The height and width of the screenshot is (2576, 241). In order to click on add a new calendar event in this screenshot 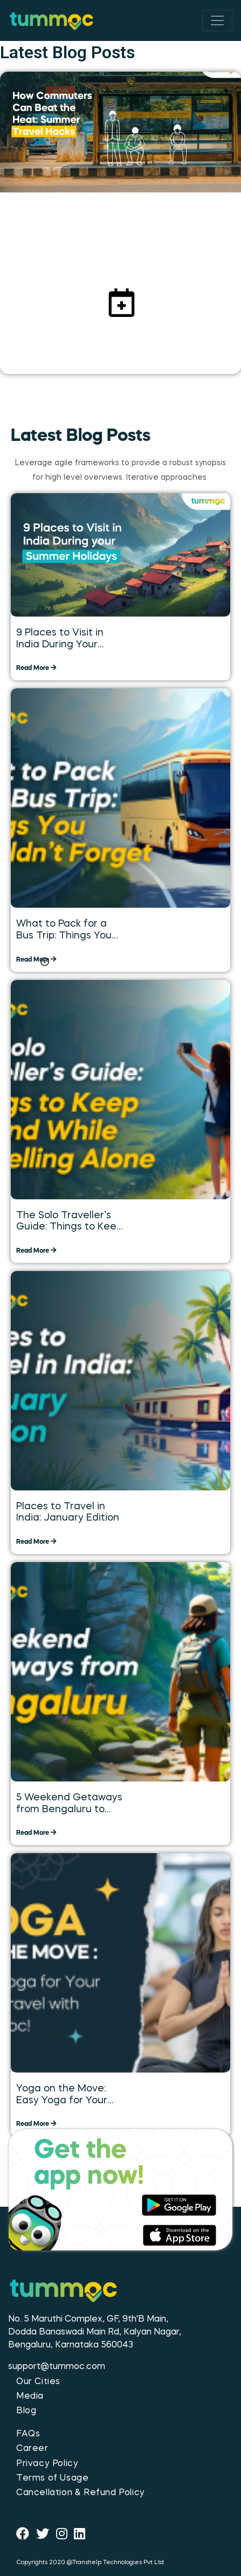, I will do `click(121, 302)`.